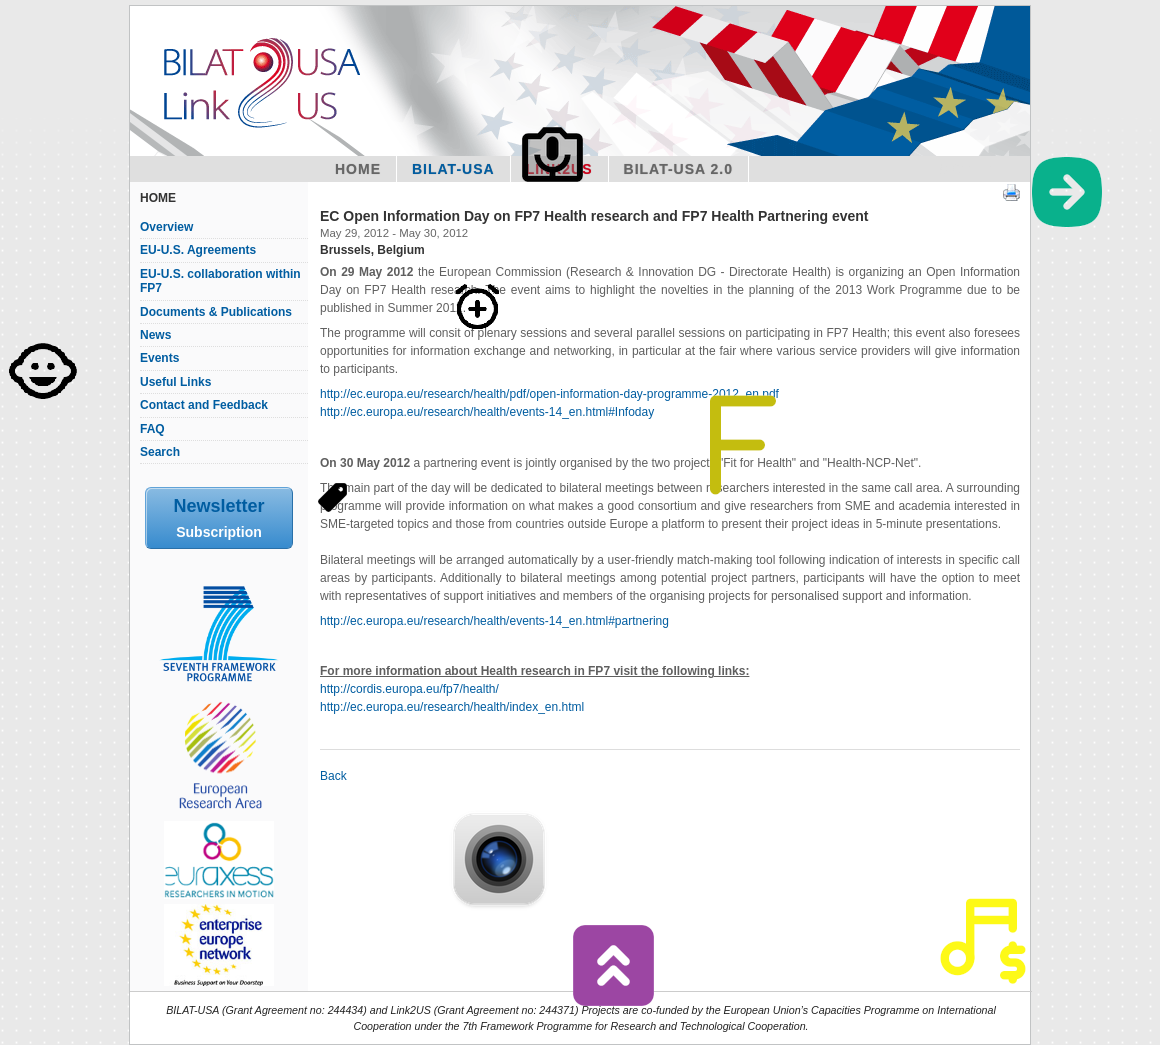 This screenshot has width=1160, height=1045. Describe the element at coordinates (499, 859) in the screenshot. I see `open camera app` at that location.